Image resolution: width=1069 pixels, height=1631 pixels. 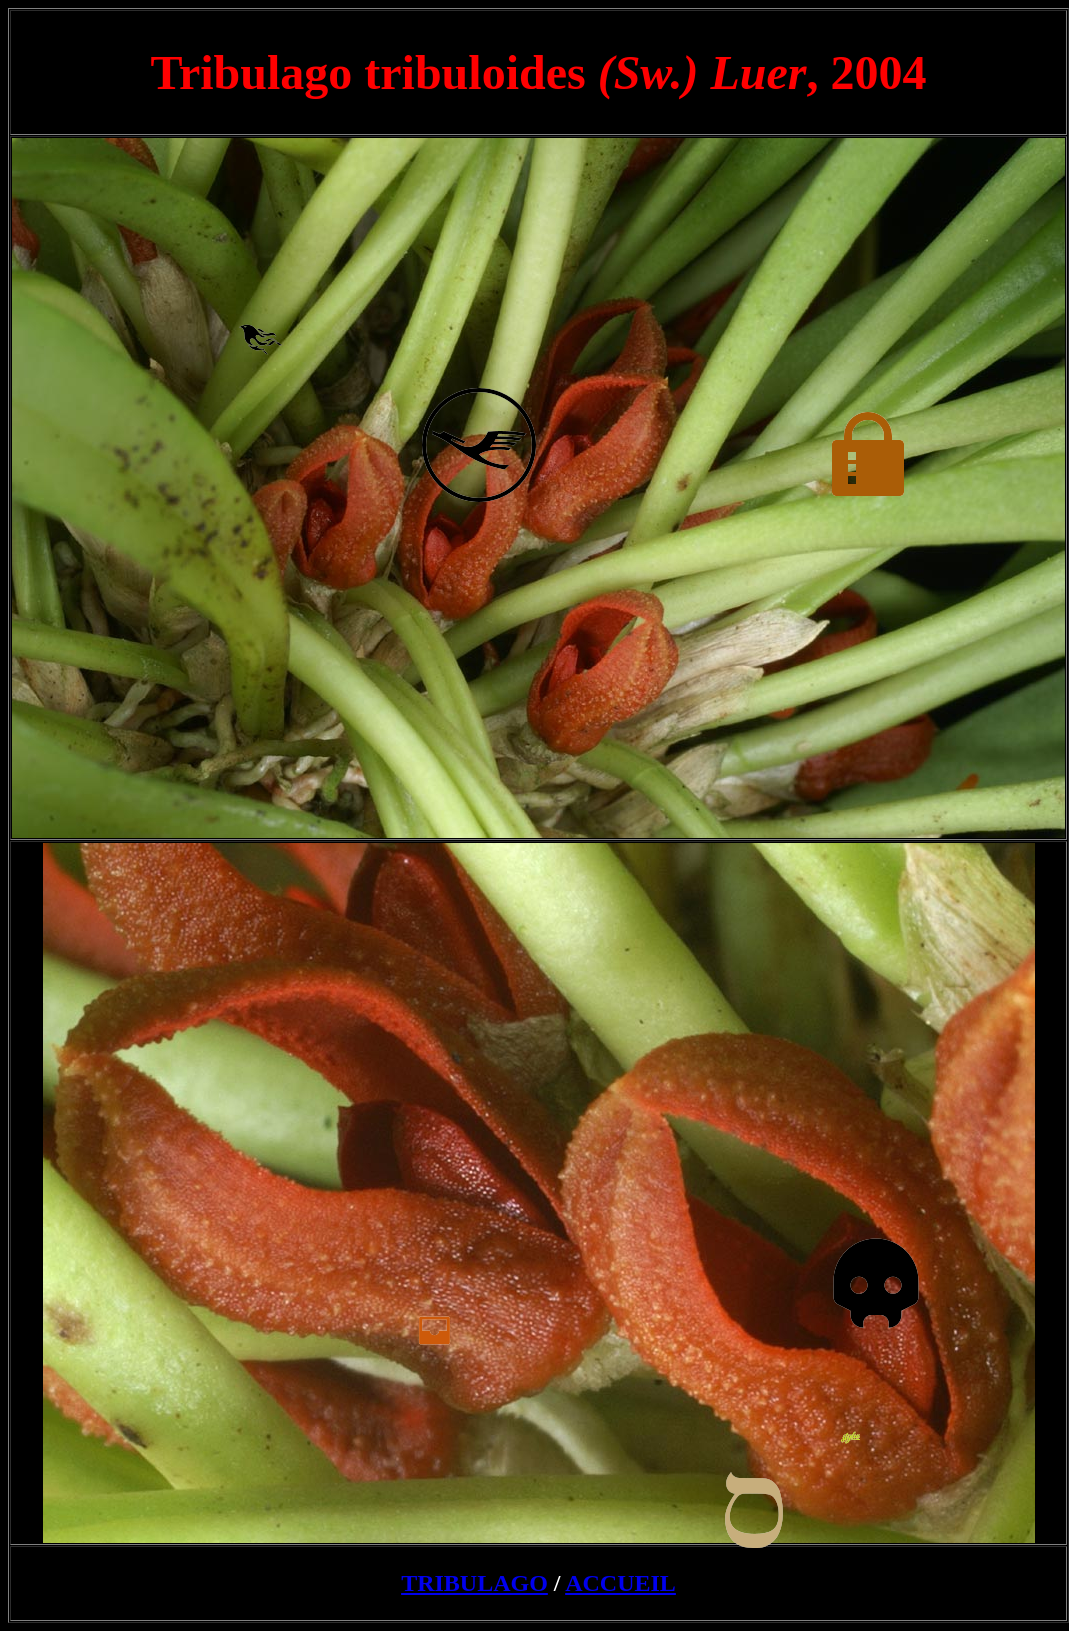 What do you see at coordinates (876, 1281) in the screenshot?
I see `indicates danger or hazardous content` at bounding box center [876, 1281].